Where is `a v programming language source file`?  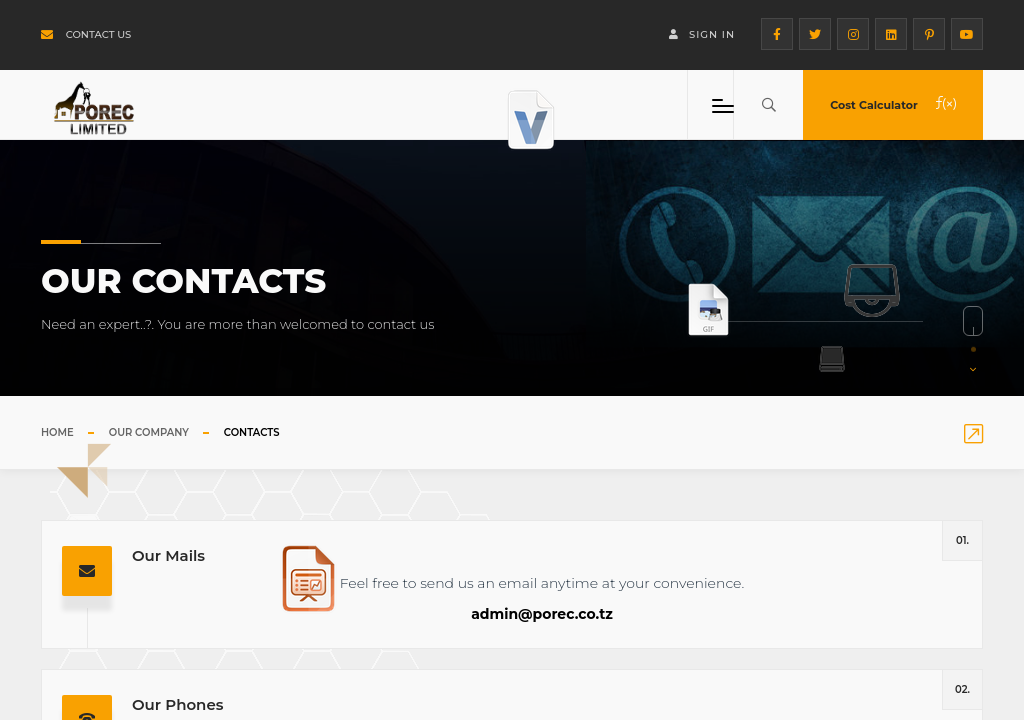 a v programming language source file is located at coordinates (531, 120).